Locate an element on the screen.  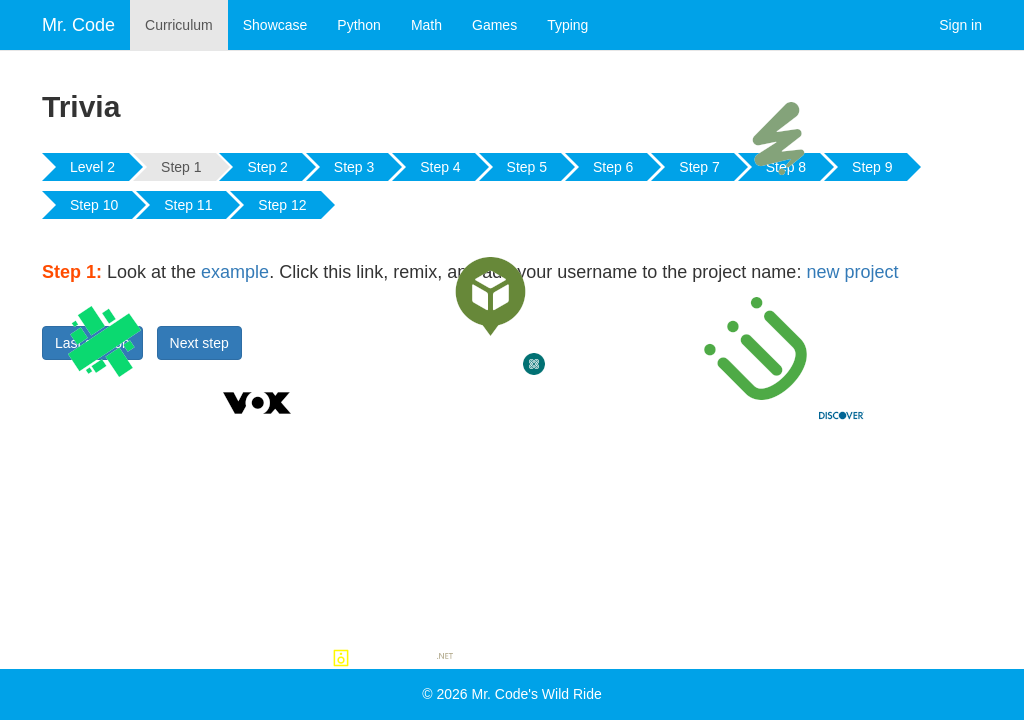
open the StyleShare app is located at coordinates (534, 364).